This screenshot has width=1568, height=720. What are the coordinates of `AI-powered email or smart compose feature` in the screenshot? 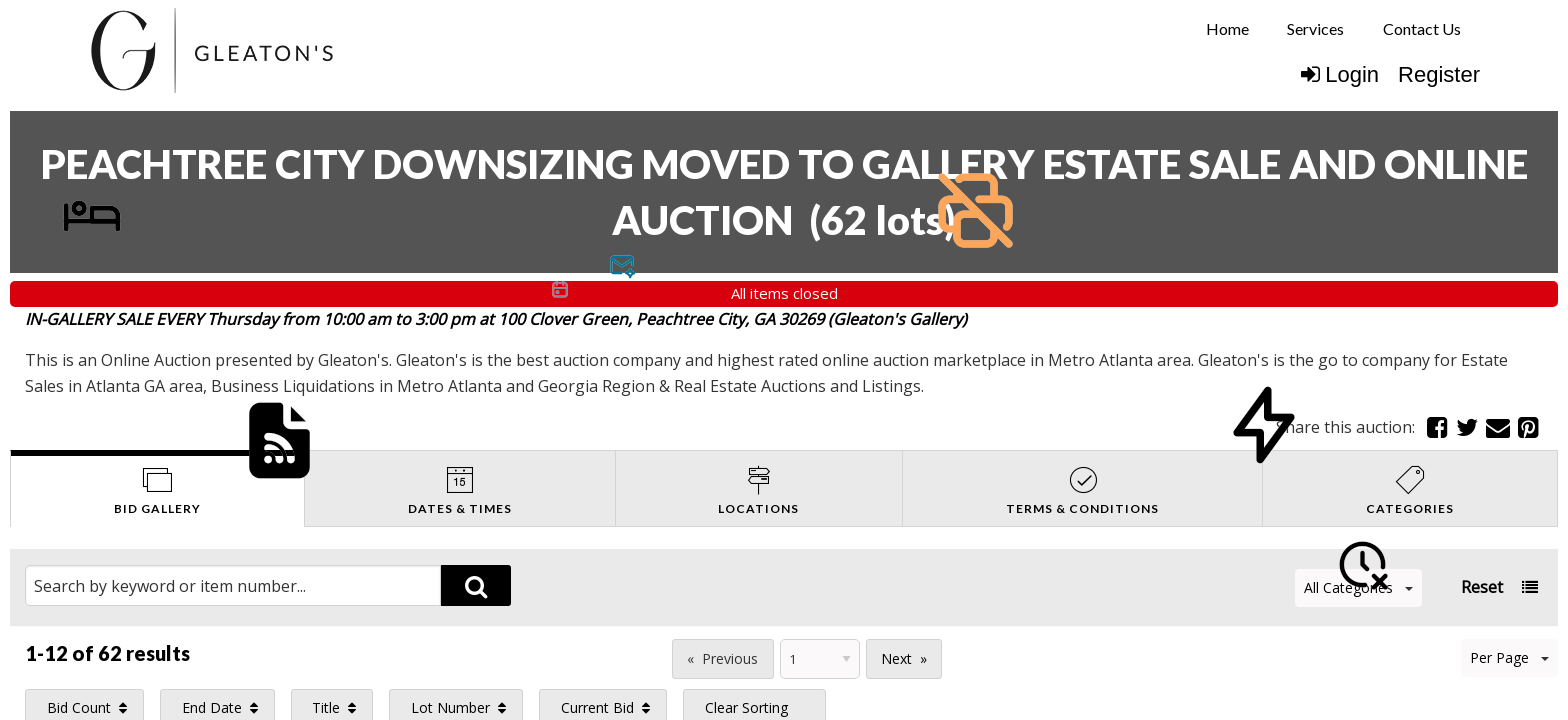 It's located at (622, 265).